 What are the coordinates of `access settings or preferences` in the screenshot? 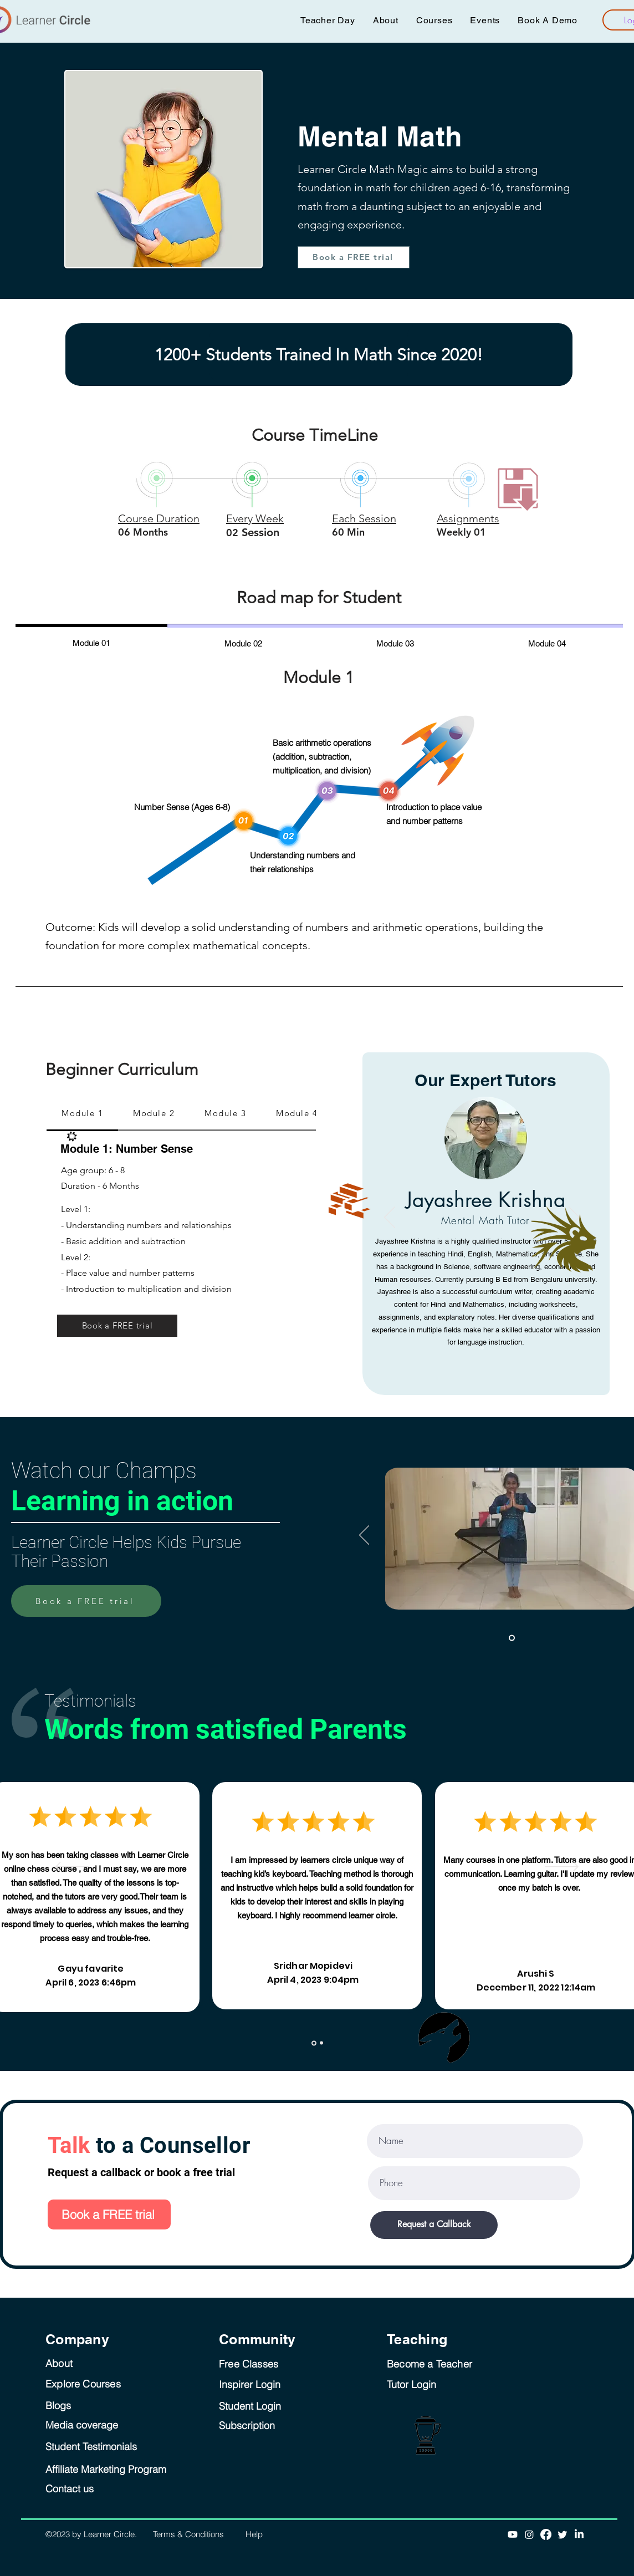 It's located at (71, 1136).